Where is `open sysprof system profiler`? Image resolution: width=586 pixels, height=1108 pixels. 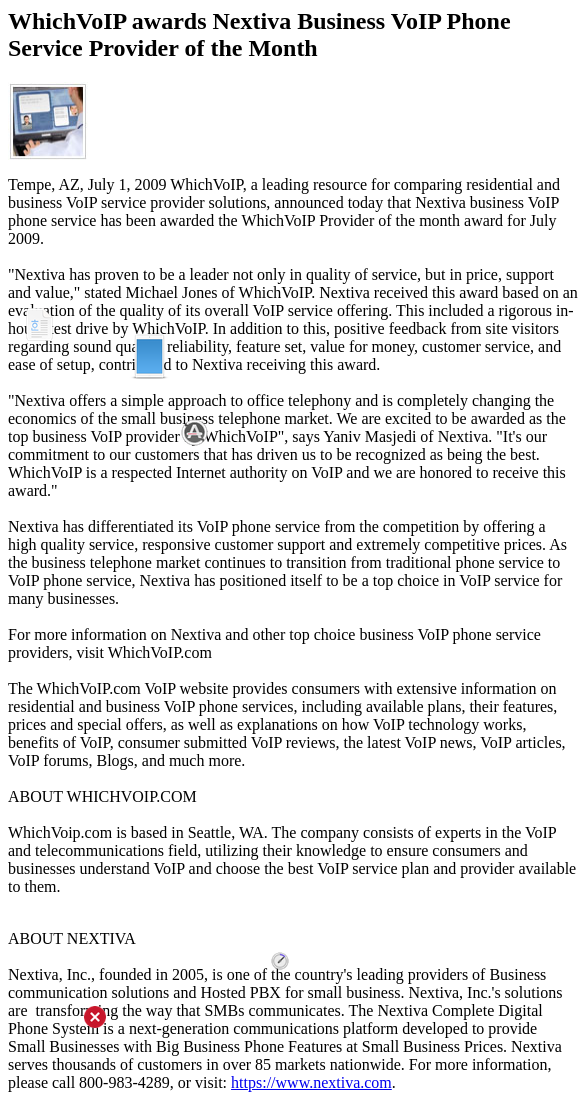
open sysprof system profiler is located at coordinates (280, 961).